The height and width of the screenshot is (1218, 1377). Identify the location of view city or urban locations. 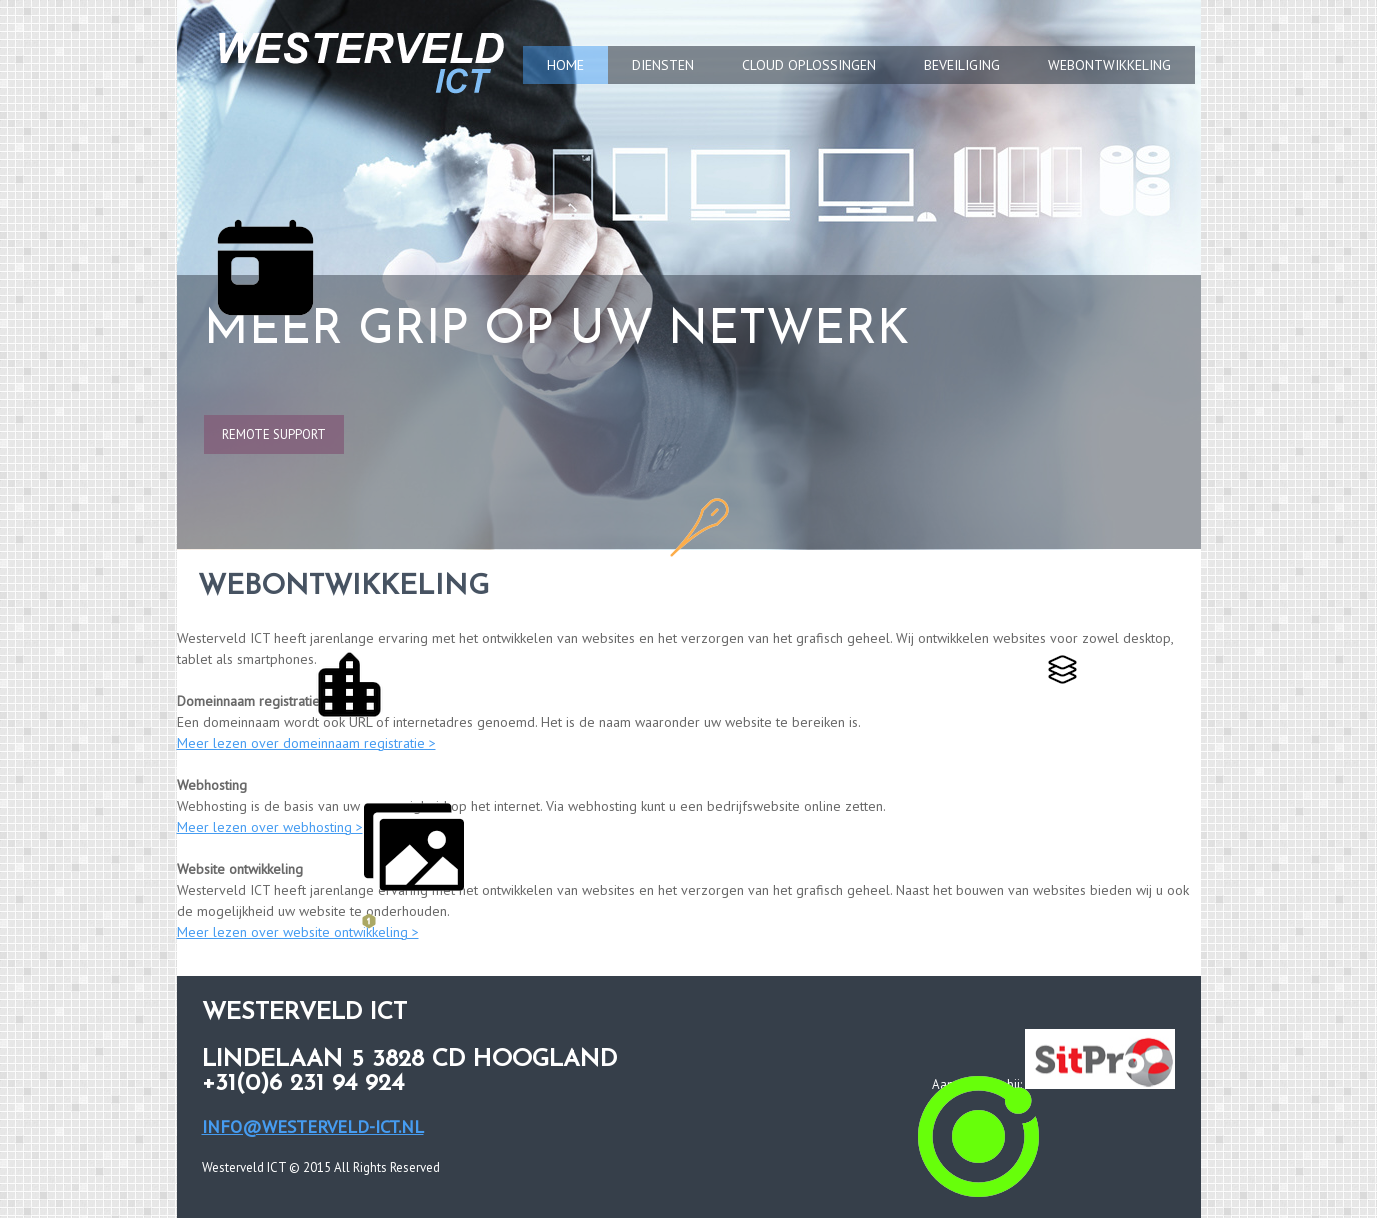
(349, 685).